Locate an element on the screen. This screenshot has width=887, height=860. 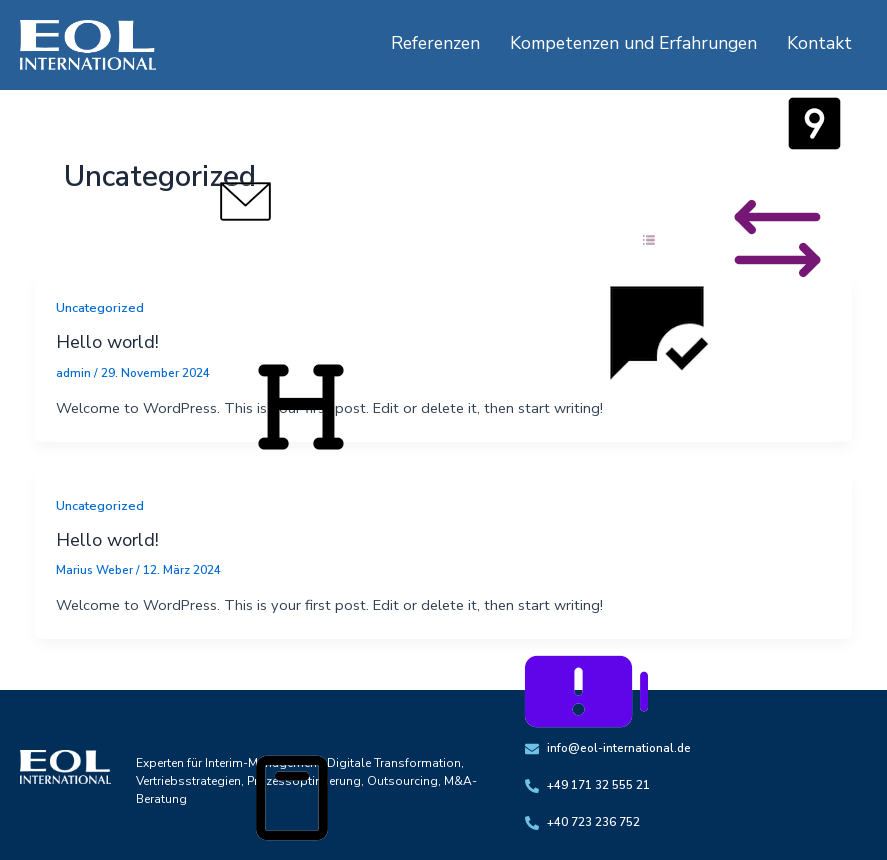
swap or exchange items is located at coordinates (777, 238).